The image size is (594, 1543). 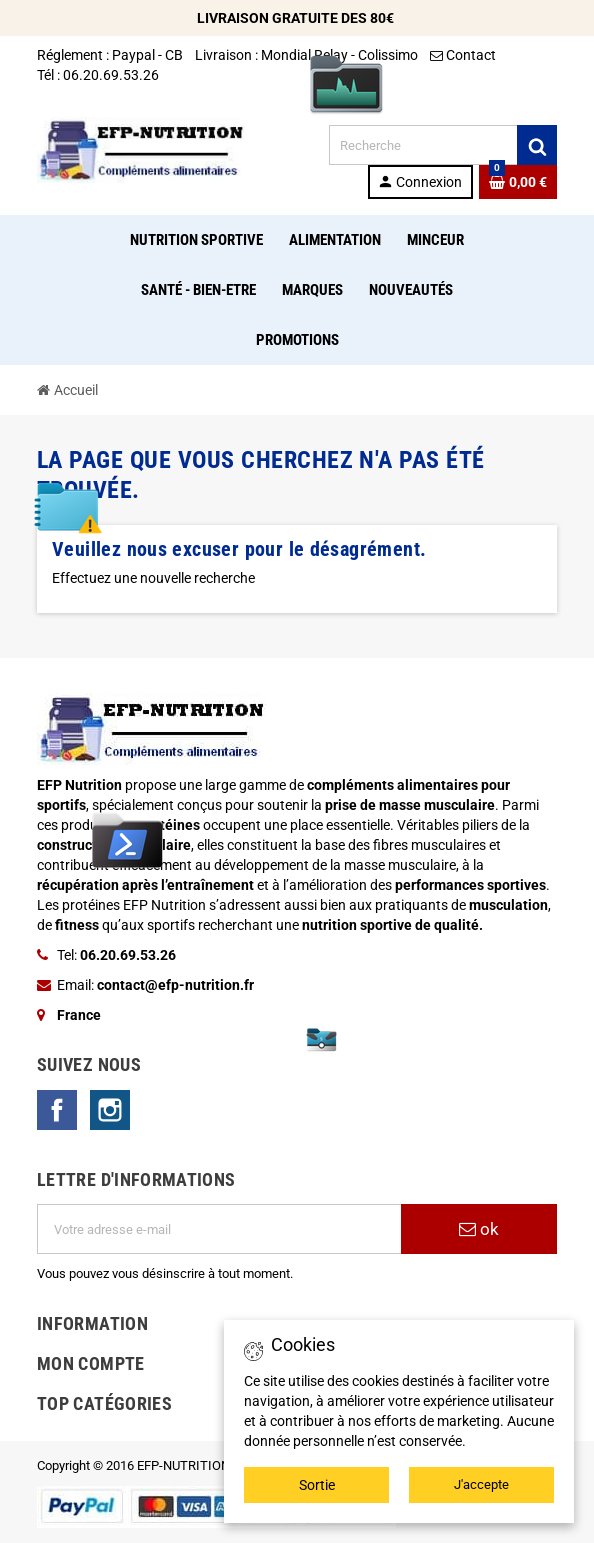 What do you see at coordinates (67, 508) in the screenshot?
I see `access system log files` at bounding box center [67, 508].